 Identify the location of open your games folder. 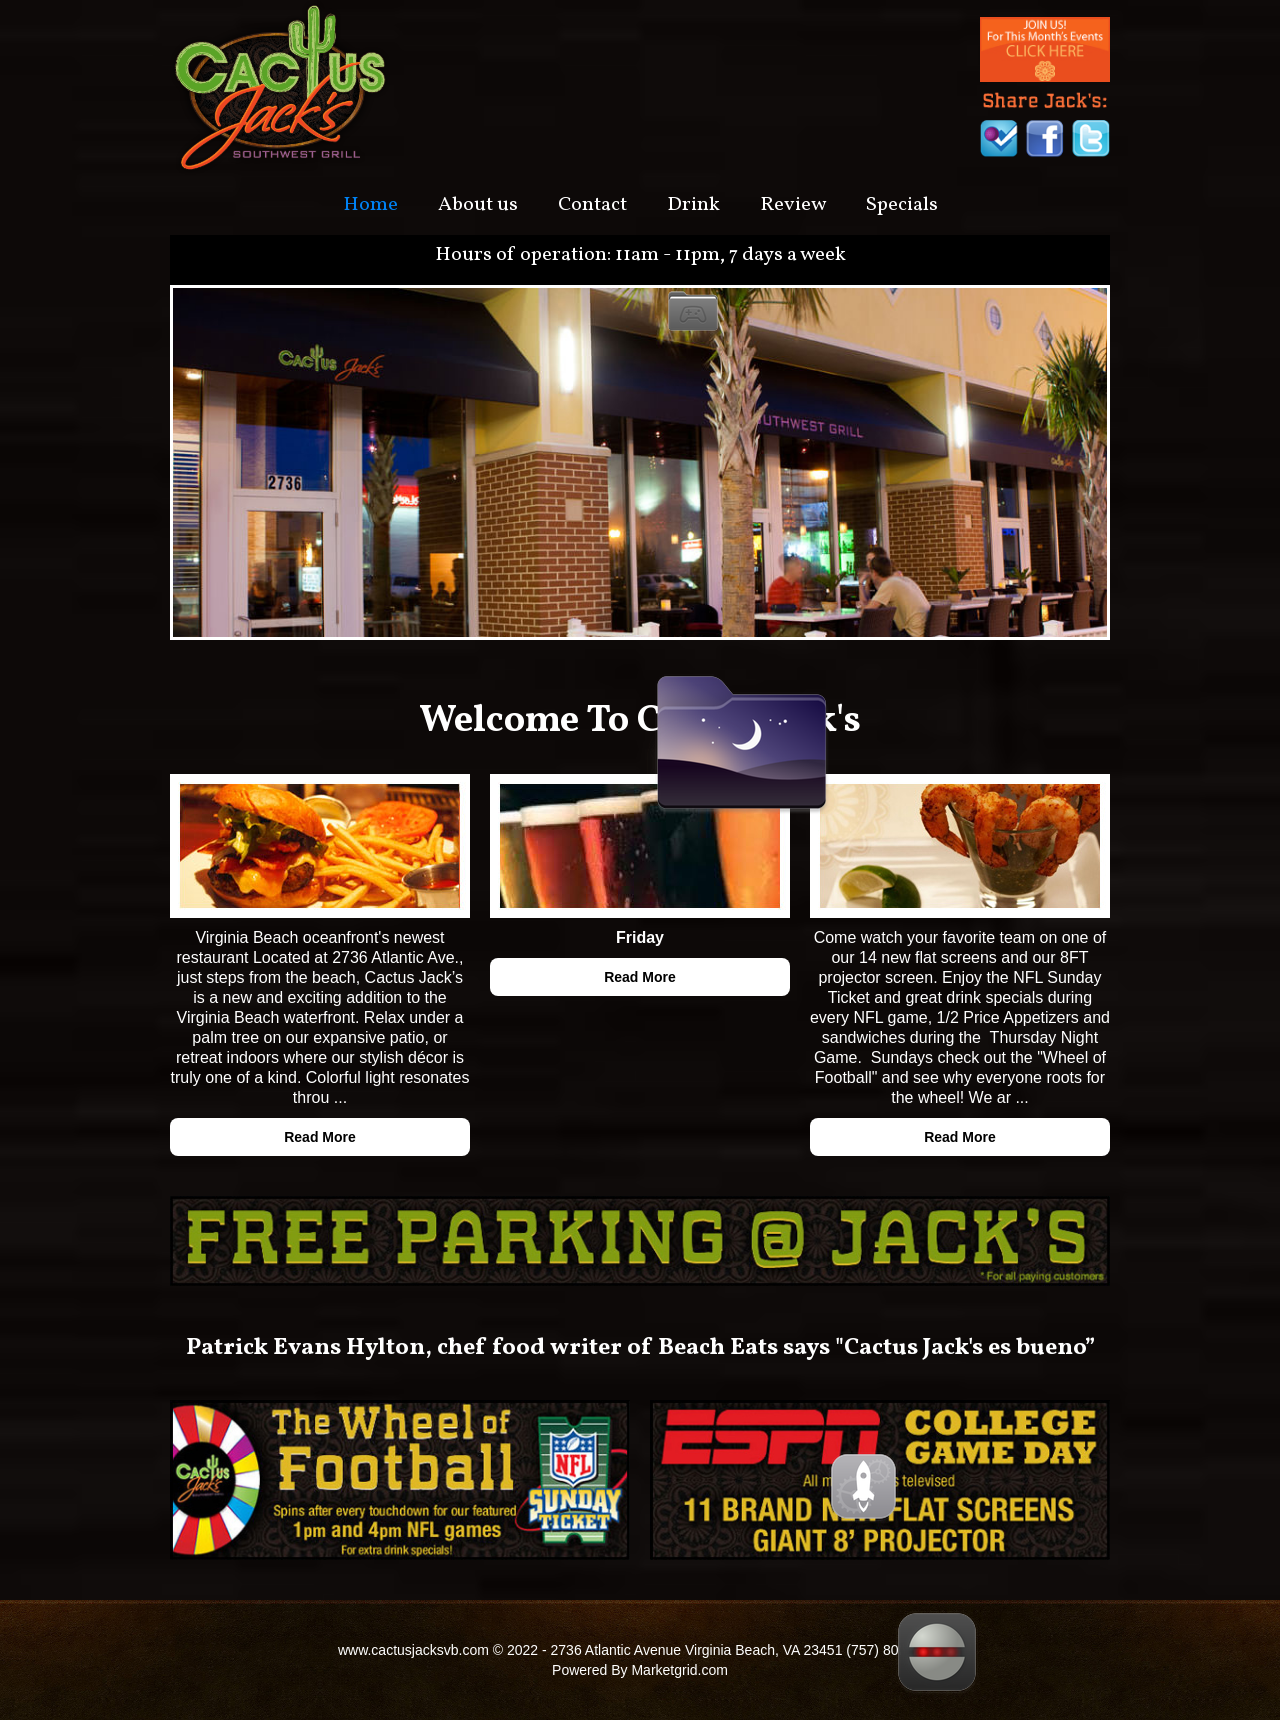
(693, 311).